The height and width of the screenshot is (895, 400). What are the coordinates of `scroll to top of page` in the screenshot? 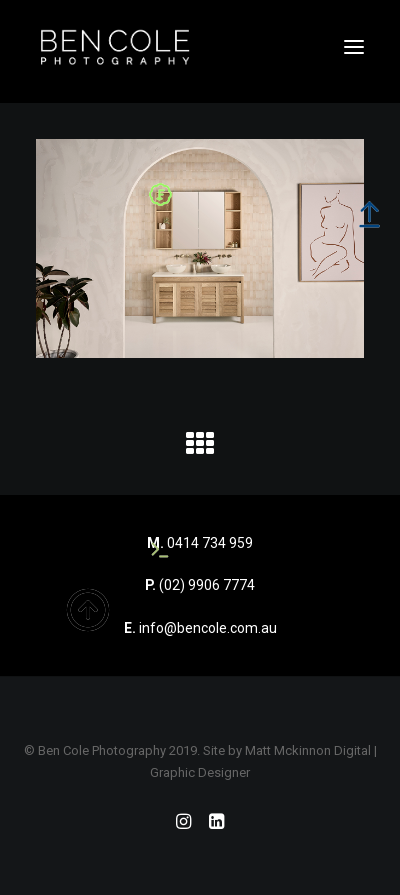 It's located at (88, 610).